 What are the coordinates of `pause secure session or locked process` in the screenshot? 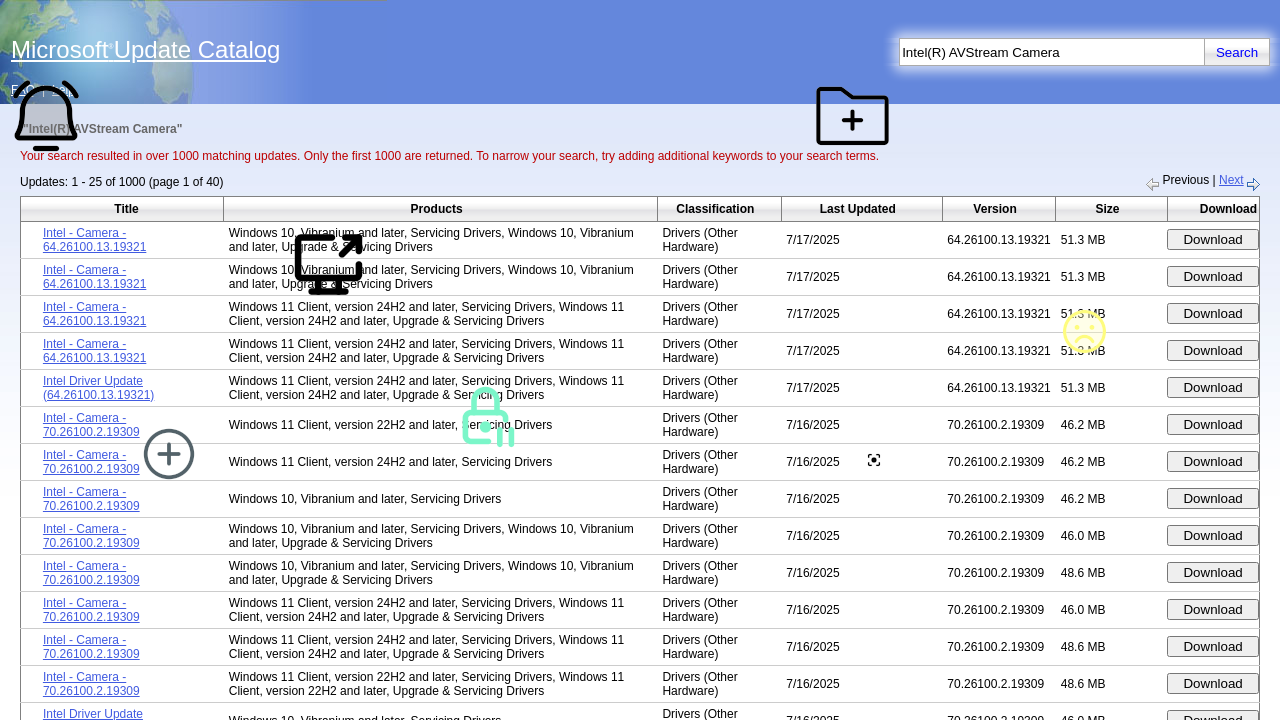 It's located at (485, 415).